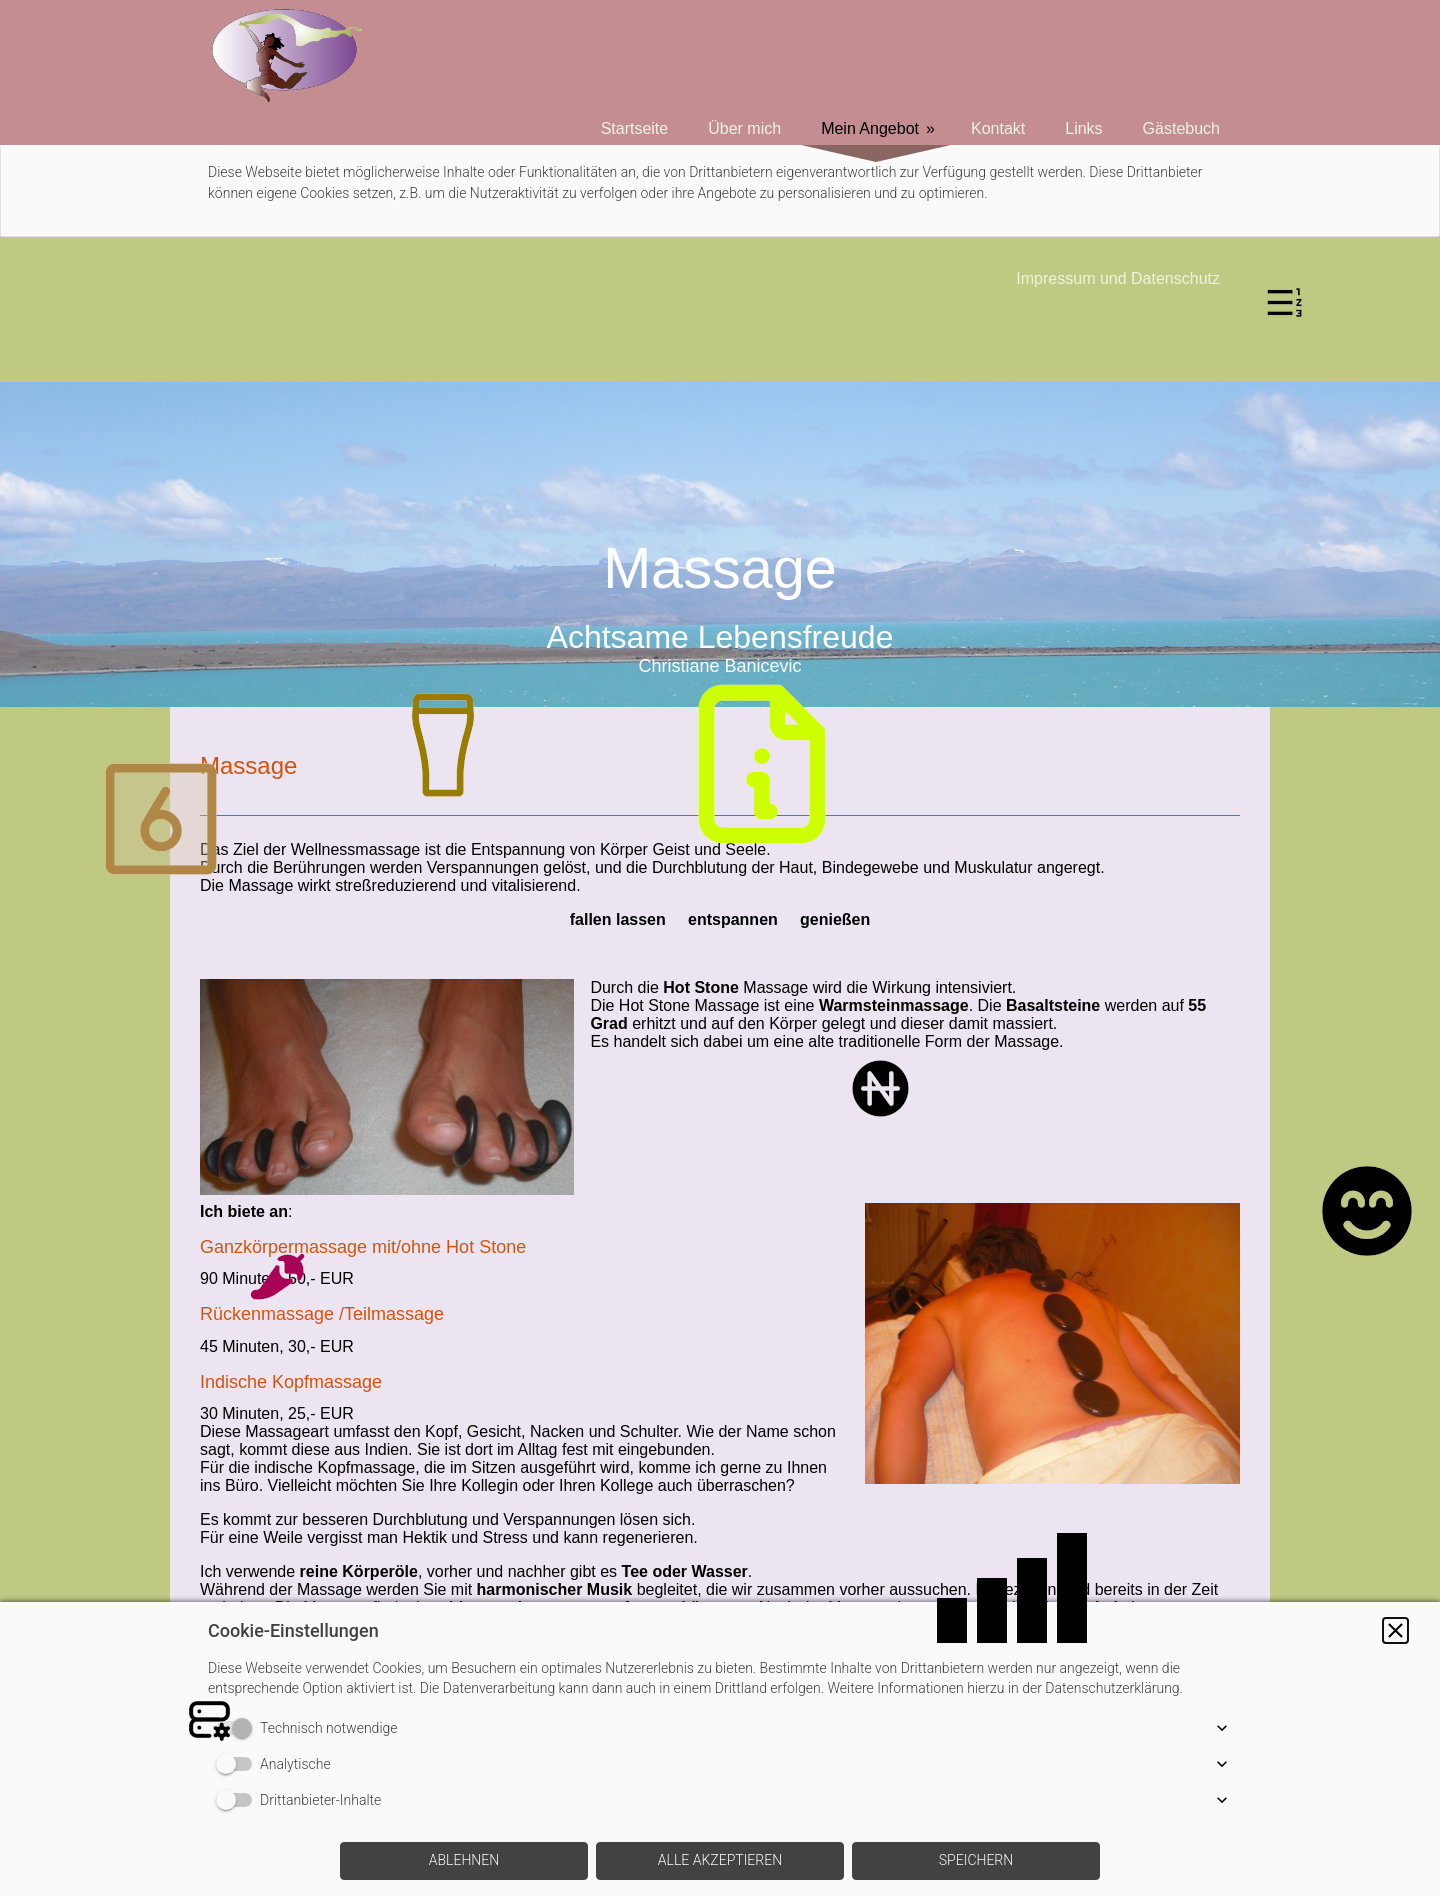 Image resolution: width=1440 pixels, height=1896 pixels. Describe the element at coordinates (762, 764) in the screenshot. I see `view file details or properties` at that location.